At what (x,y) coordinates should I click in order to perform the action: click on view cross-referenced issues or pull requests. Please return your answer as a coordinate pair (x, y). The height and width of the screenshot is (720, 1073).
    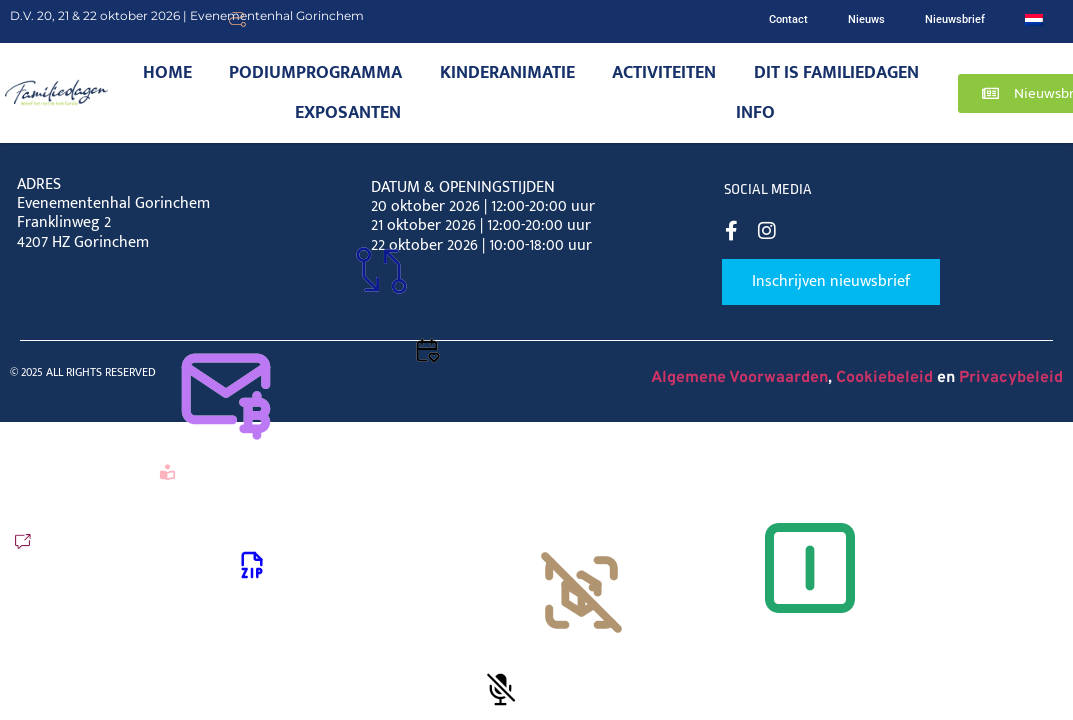
    Looking at the image, I should click on (22, 541).